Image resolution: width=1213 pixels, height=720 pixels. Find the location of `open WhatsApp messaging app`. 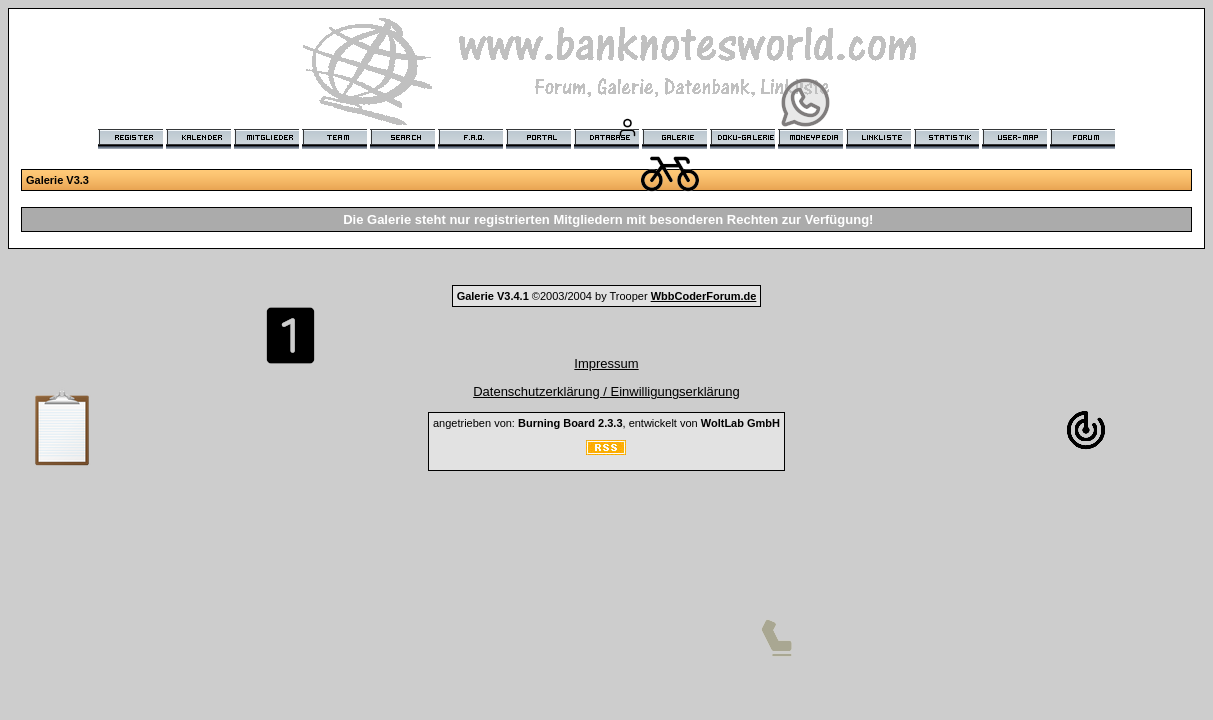

open WhatsApp messaging app is located at coordinates (805, 102).